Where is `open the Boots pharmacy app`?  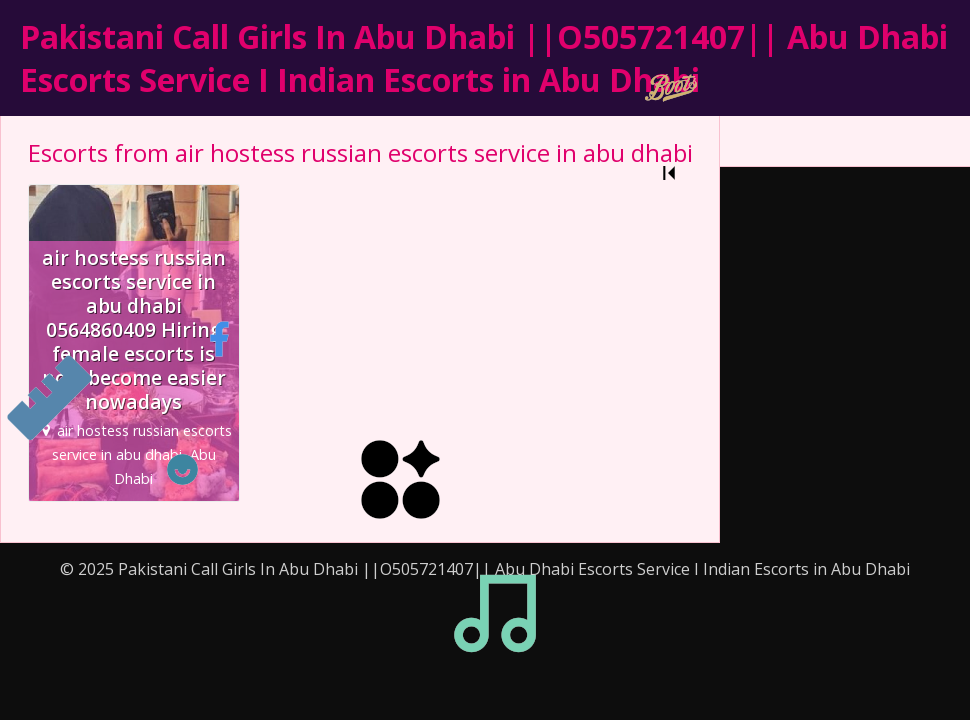
open the Boots pharmacy app is located at coordinates (671, 88).